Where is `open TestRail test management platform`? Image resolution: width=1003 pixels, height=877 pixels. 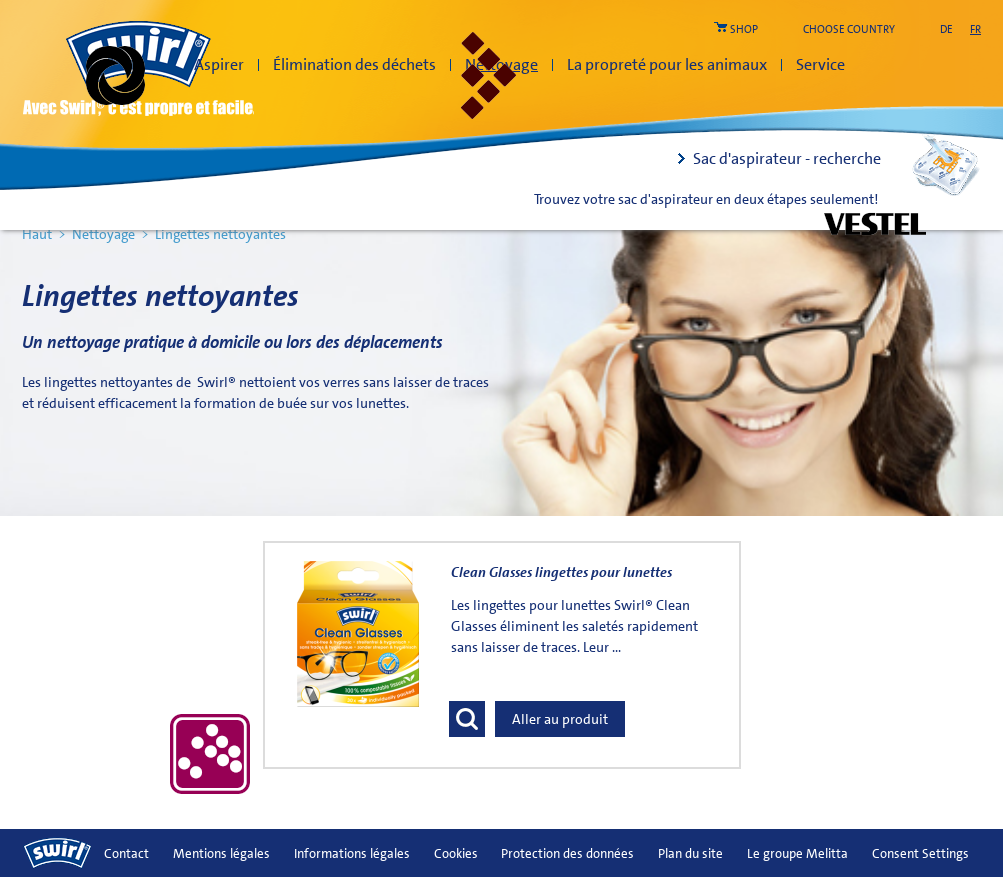
open TestRail test management platform is located at coordinates (488, 75).